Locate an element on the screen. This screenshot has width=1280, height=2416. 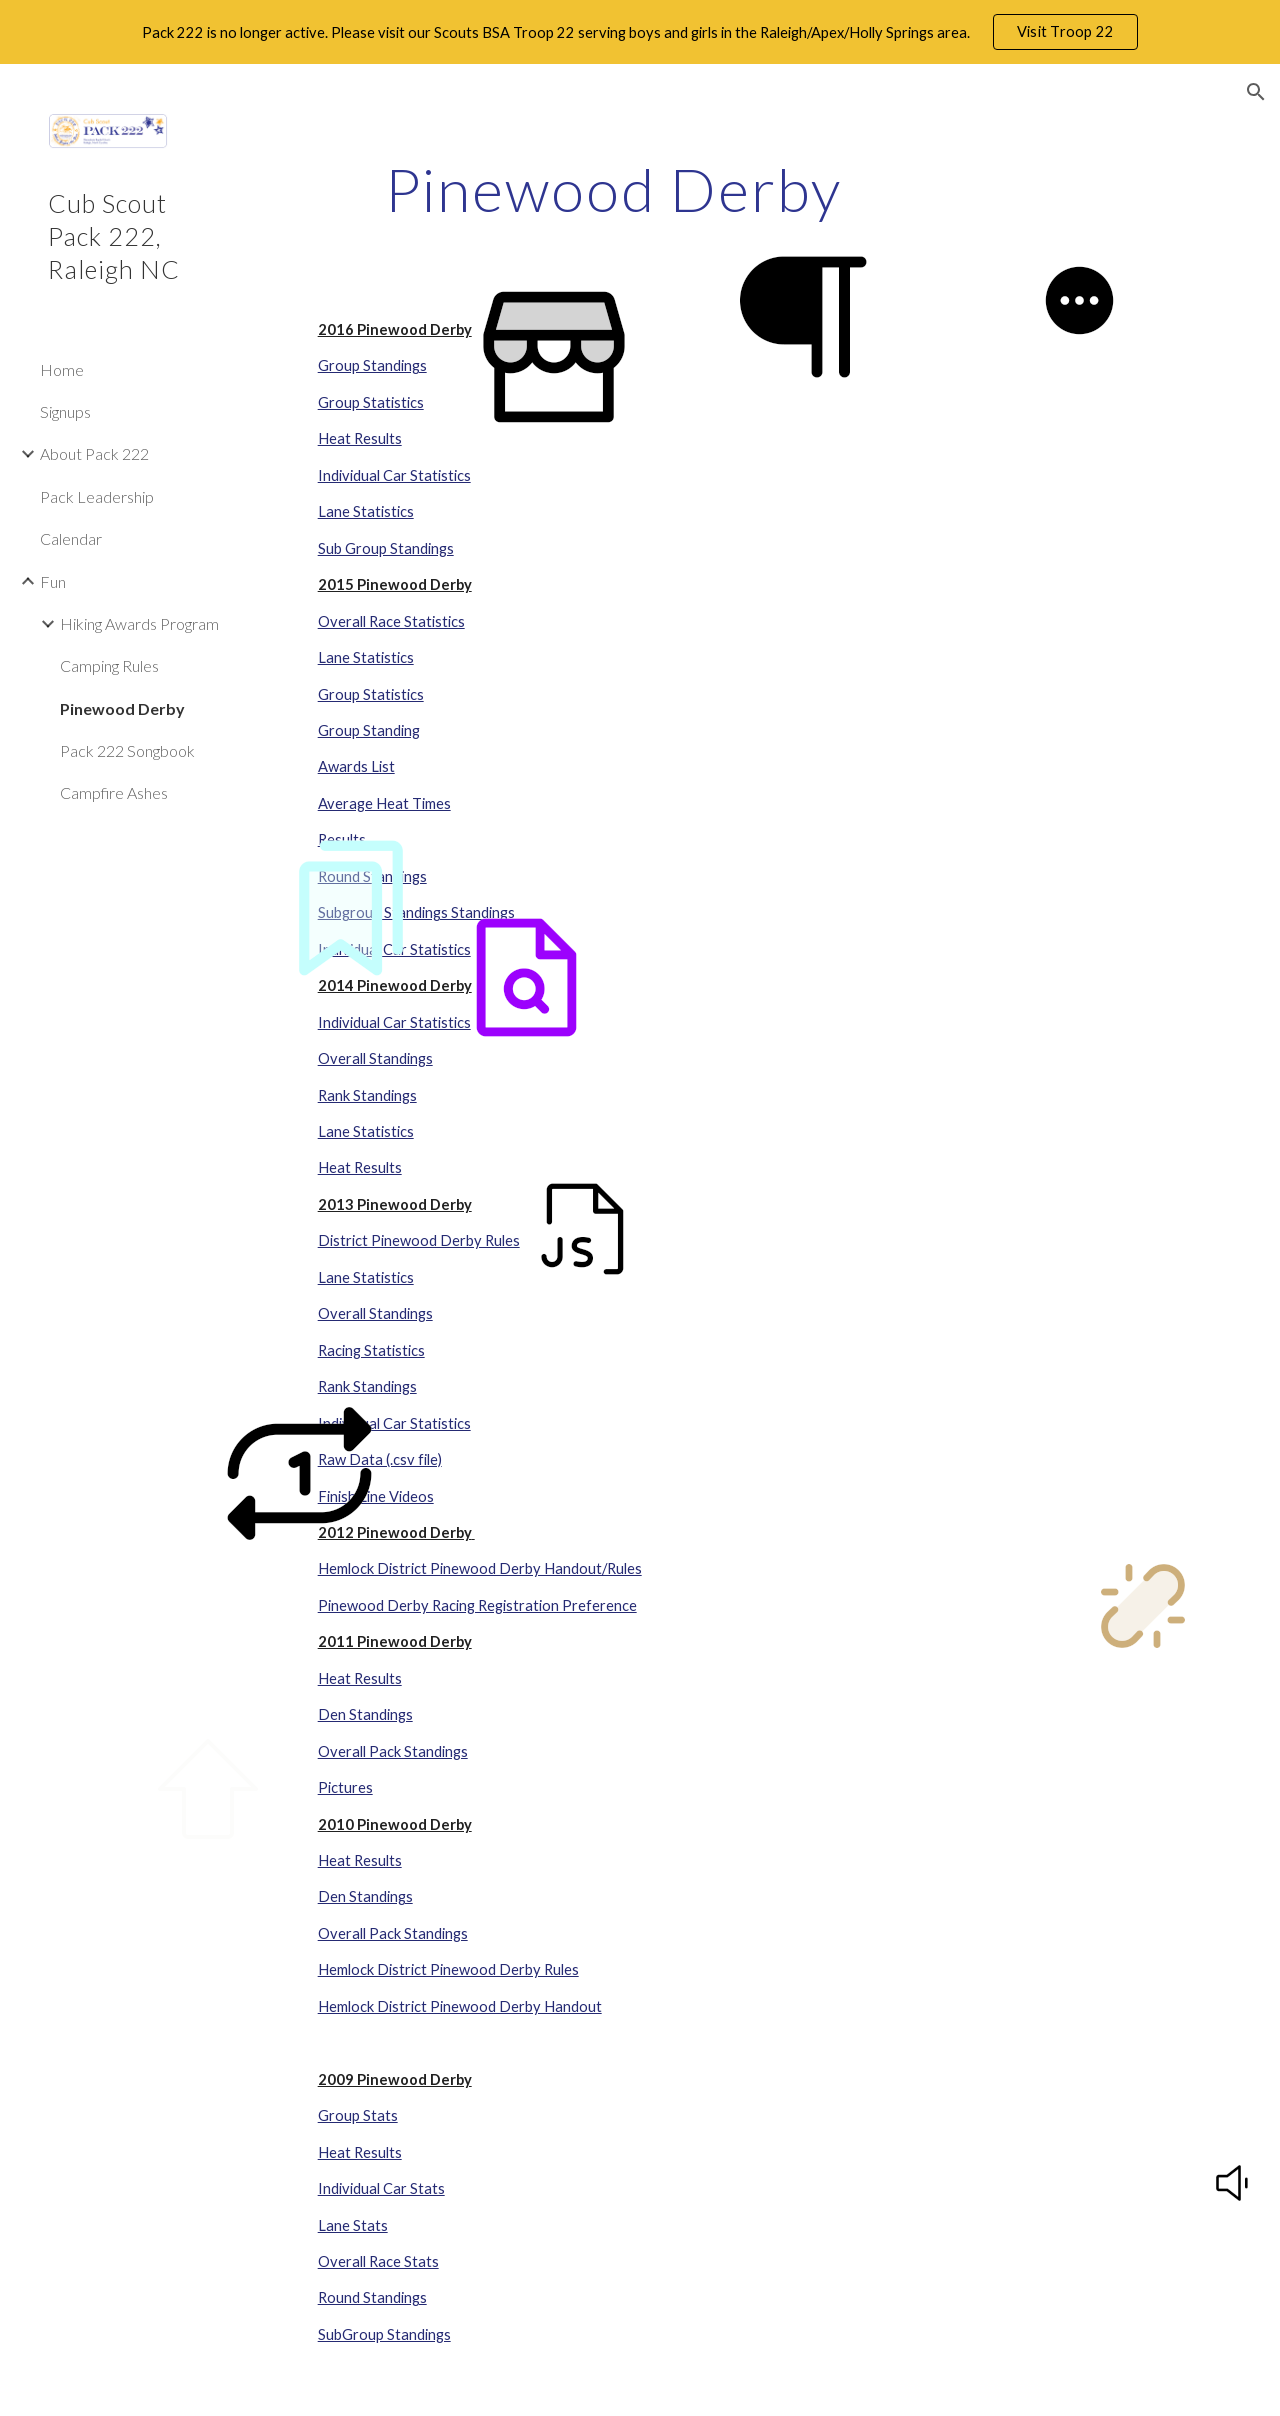
javascript file in a project directory is located at coordinates (585, 1229).